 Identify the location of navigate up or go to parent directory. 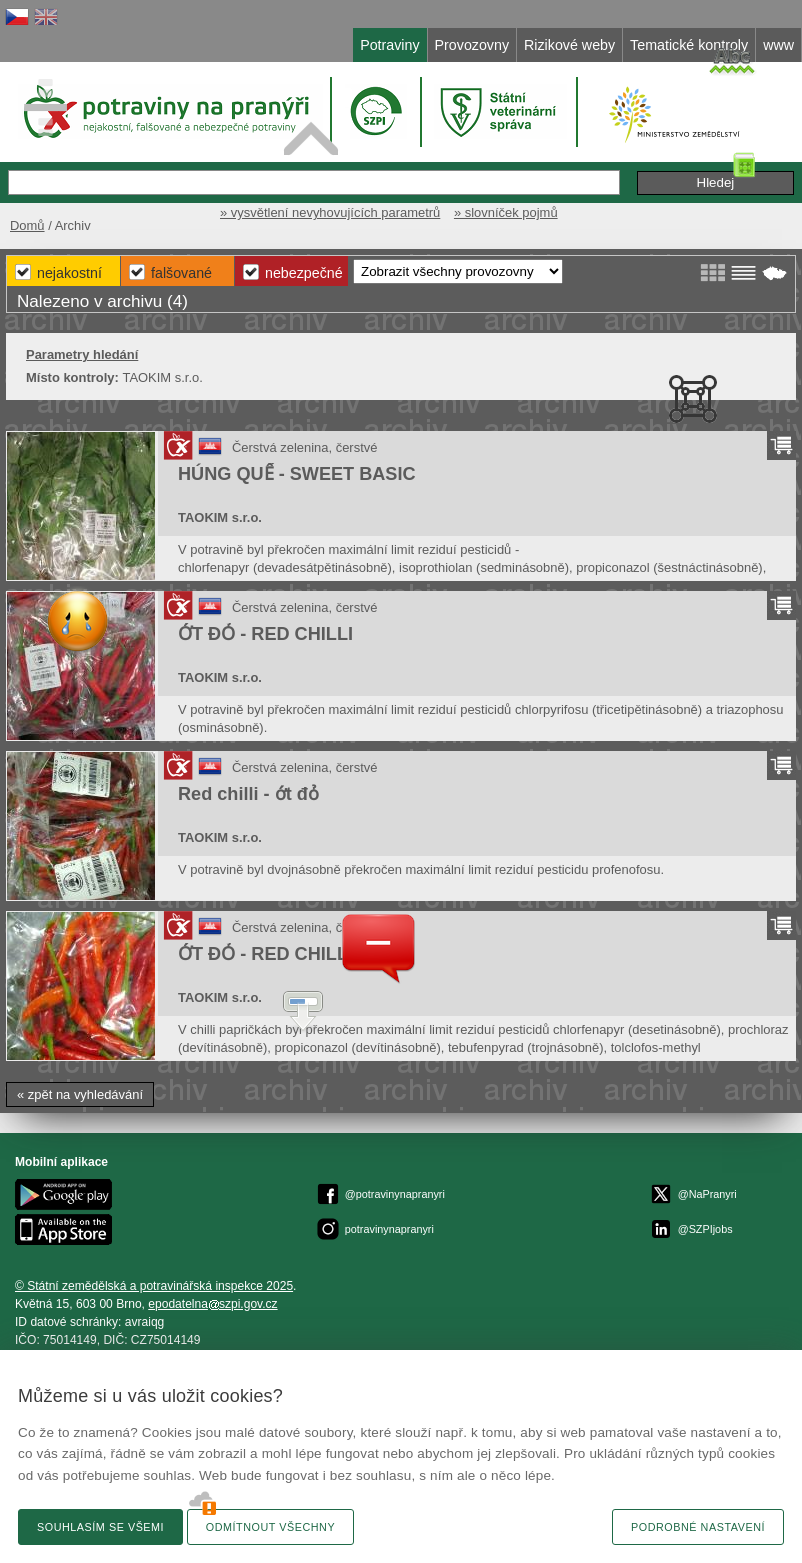
(311, 137).